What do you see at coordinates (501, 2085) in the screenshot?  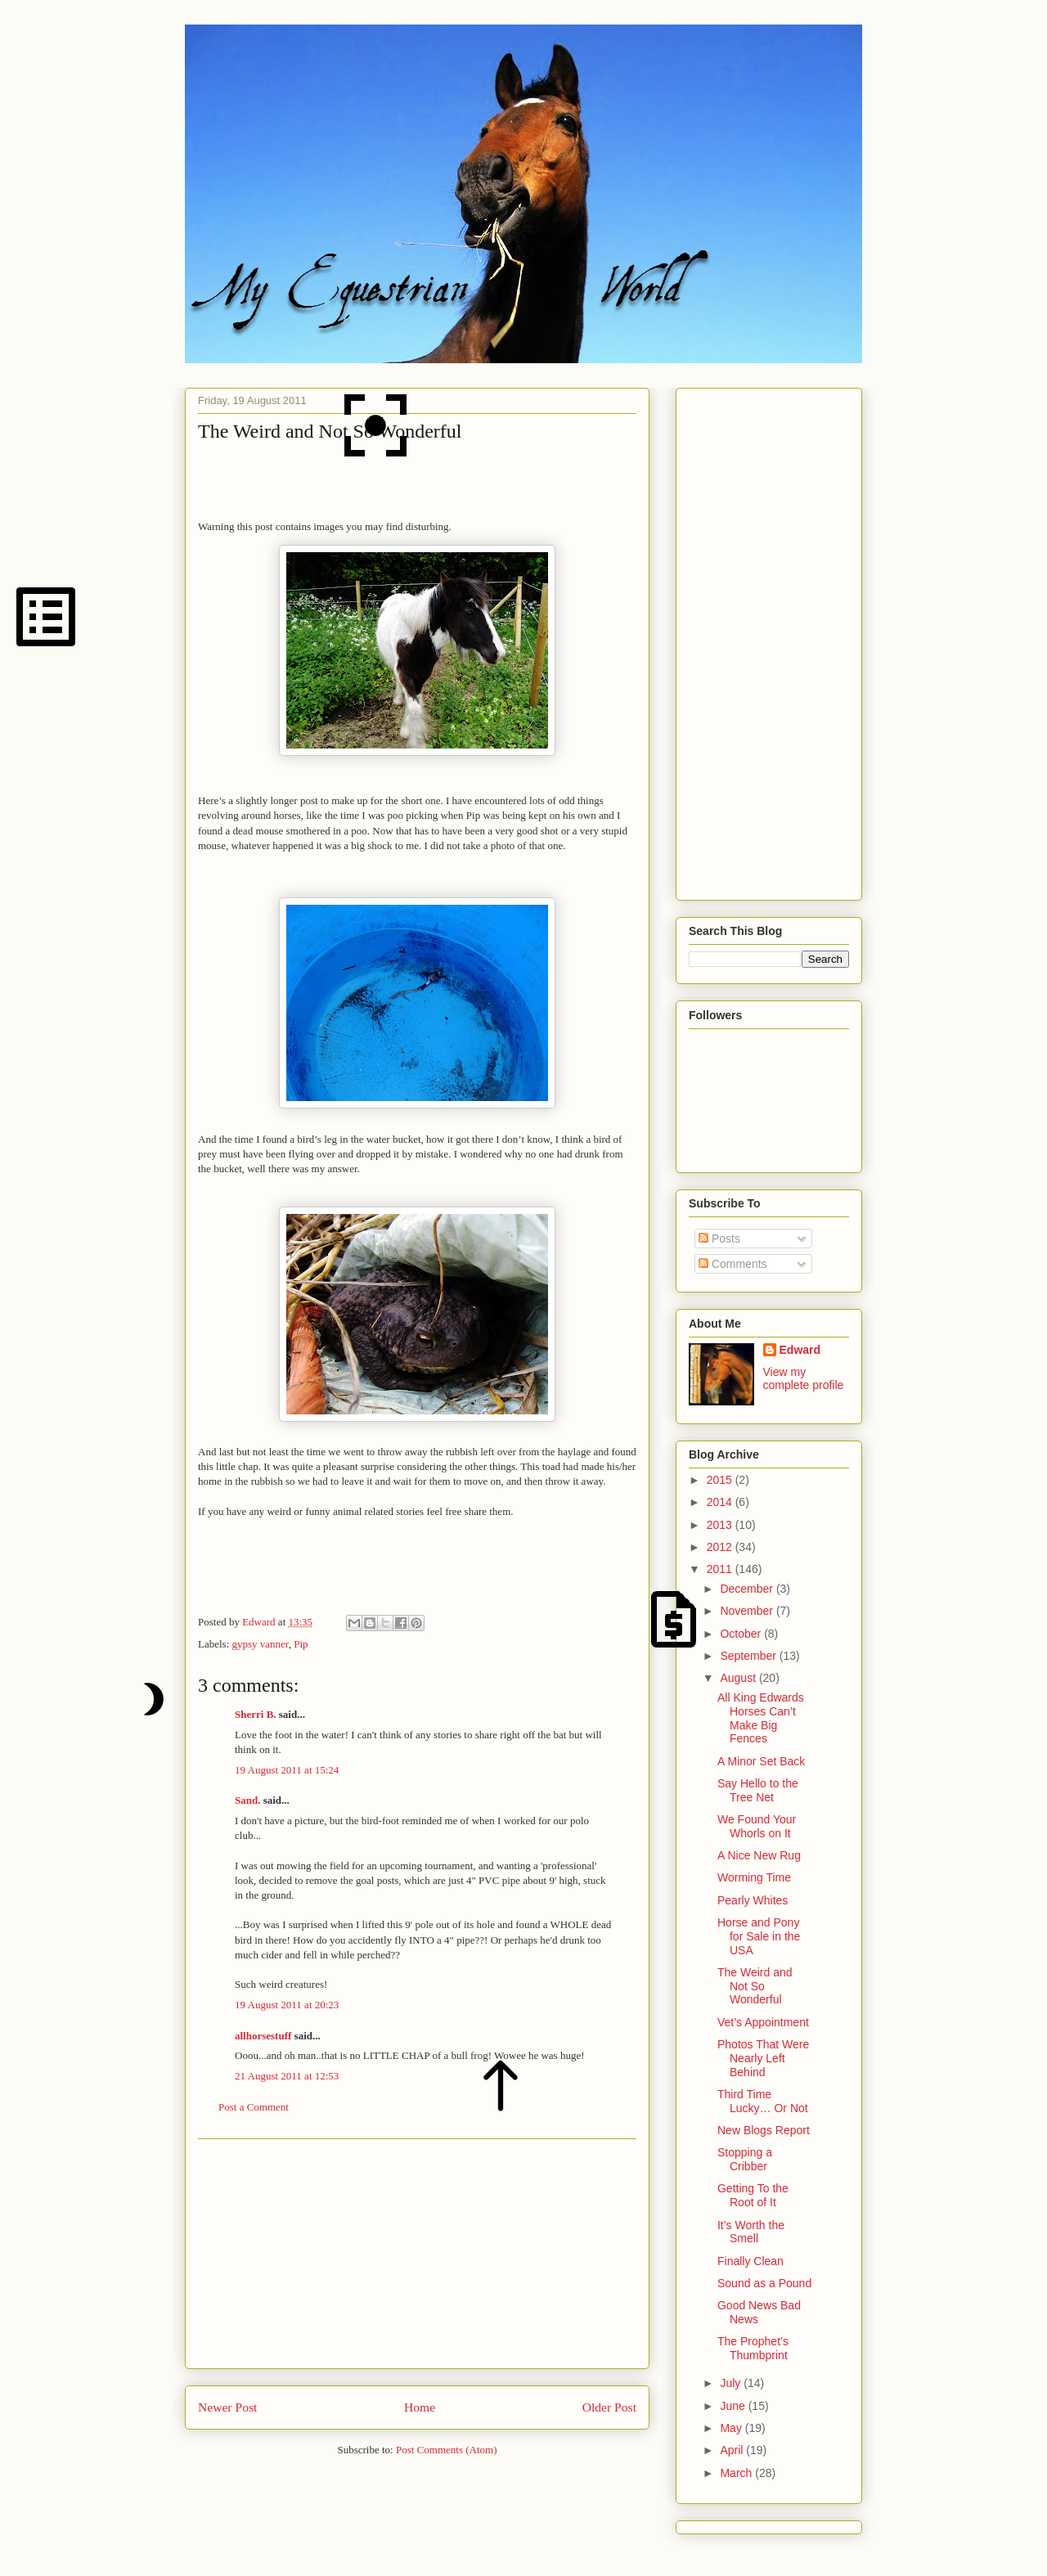 I see `indicates north direction on a map or compass` at bounding box center [501, 2085].